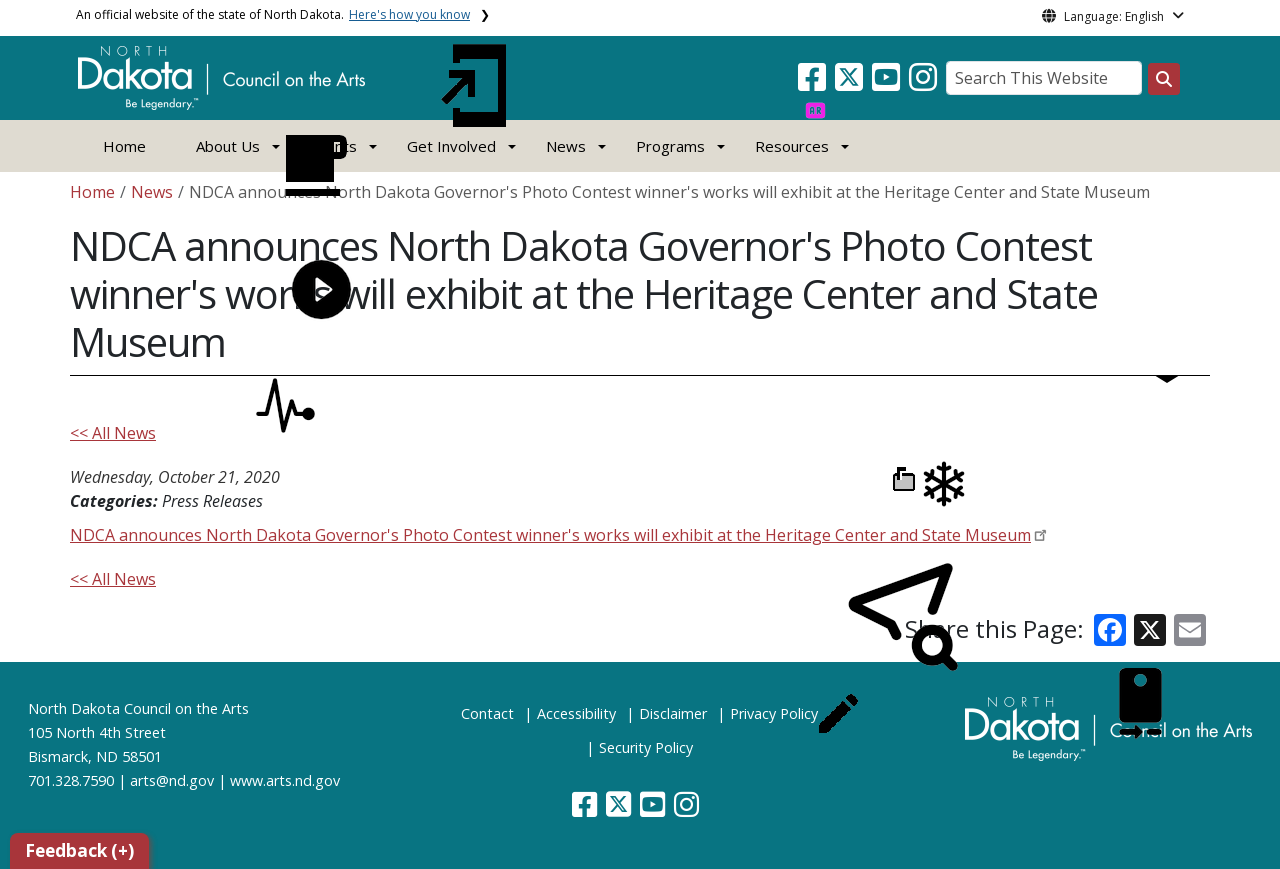  What do you see at coordinates (321, 289) in the screenshot?
I see `play media or video content` at bounding box center [321, 289].